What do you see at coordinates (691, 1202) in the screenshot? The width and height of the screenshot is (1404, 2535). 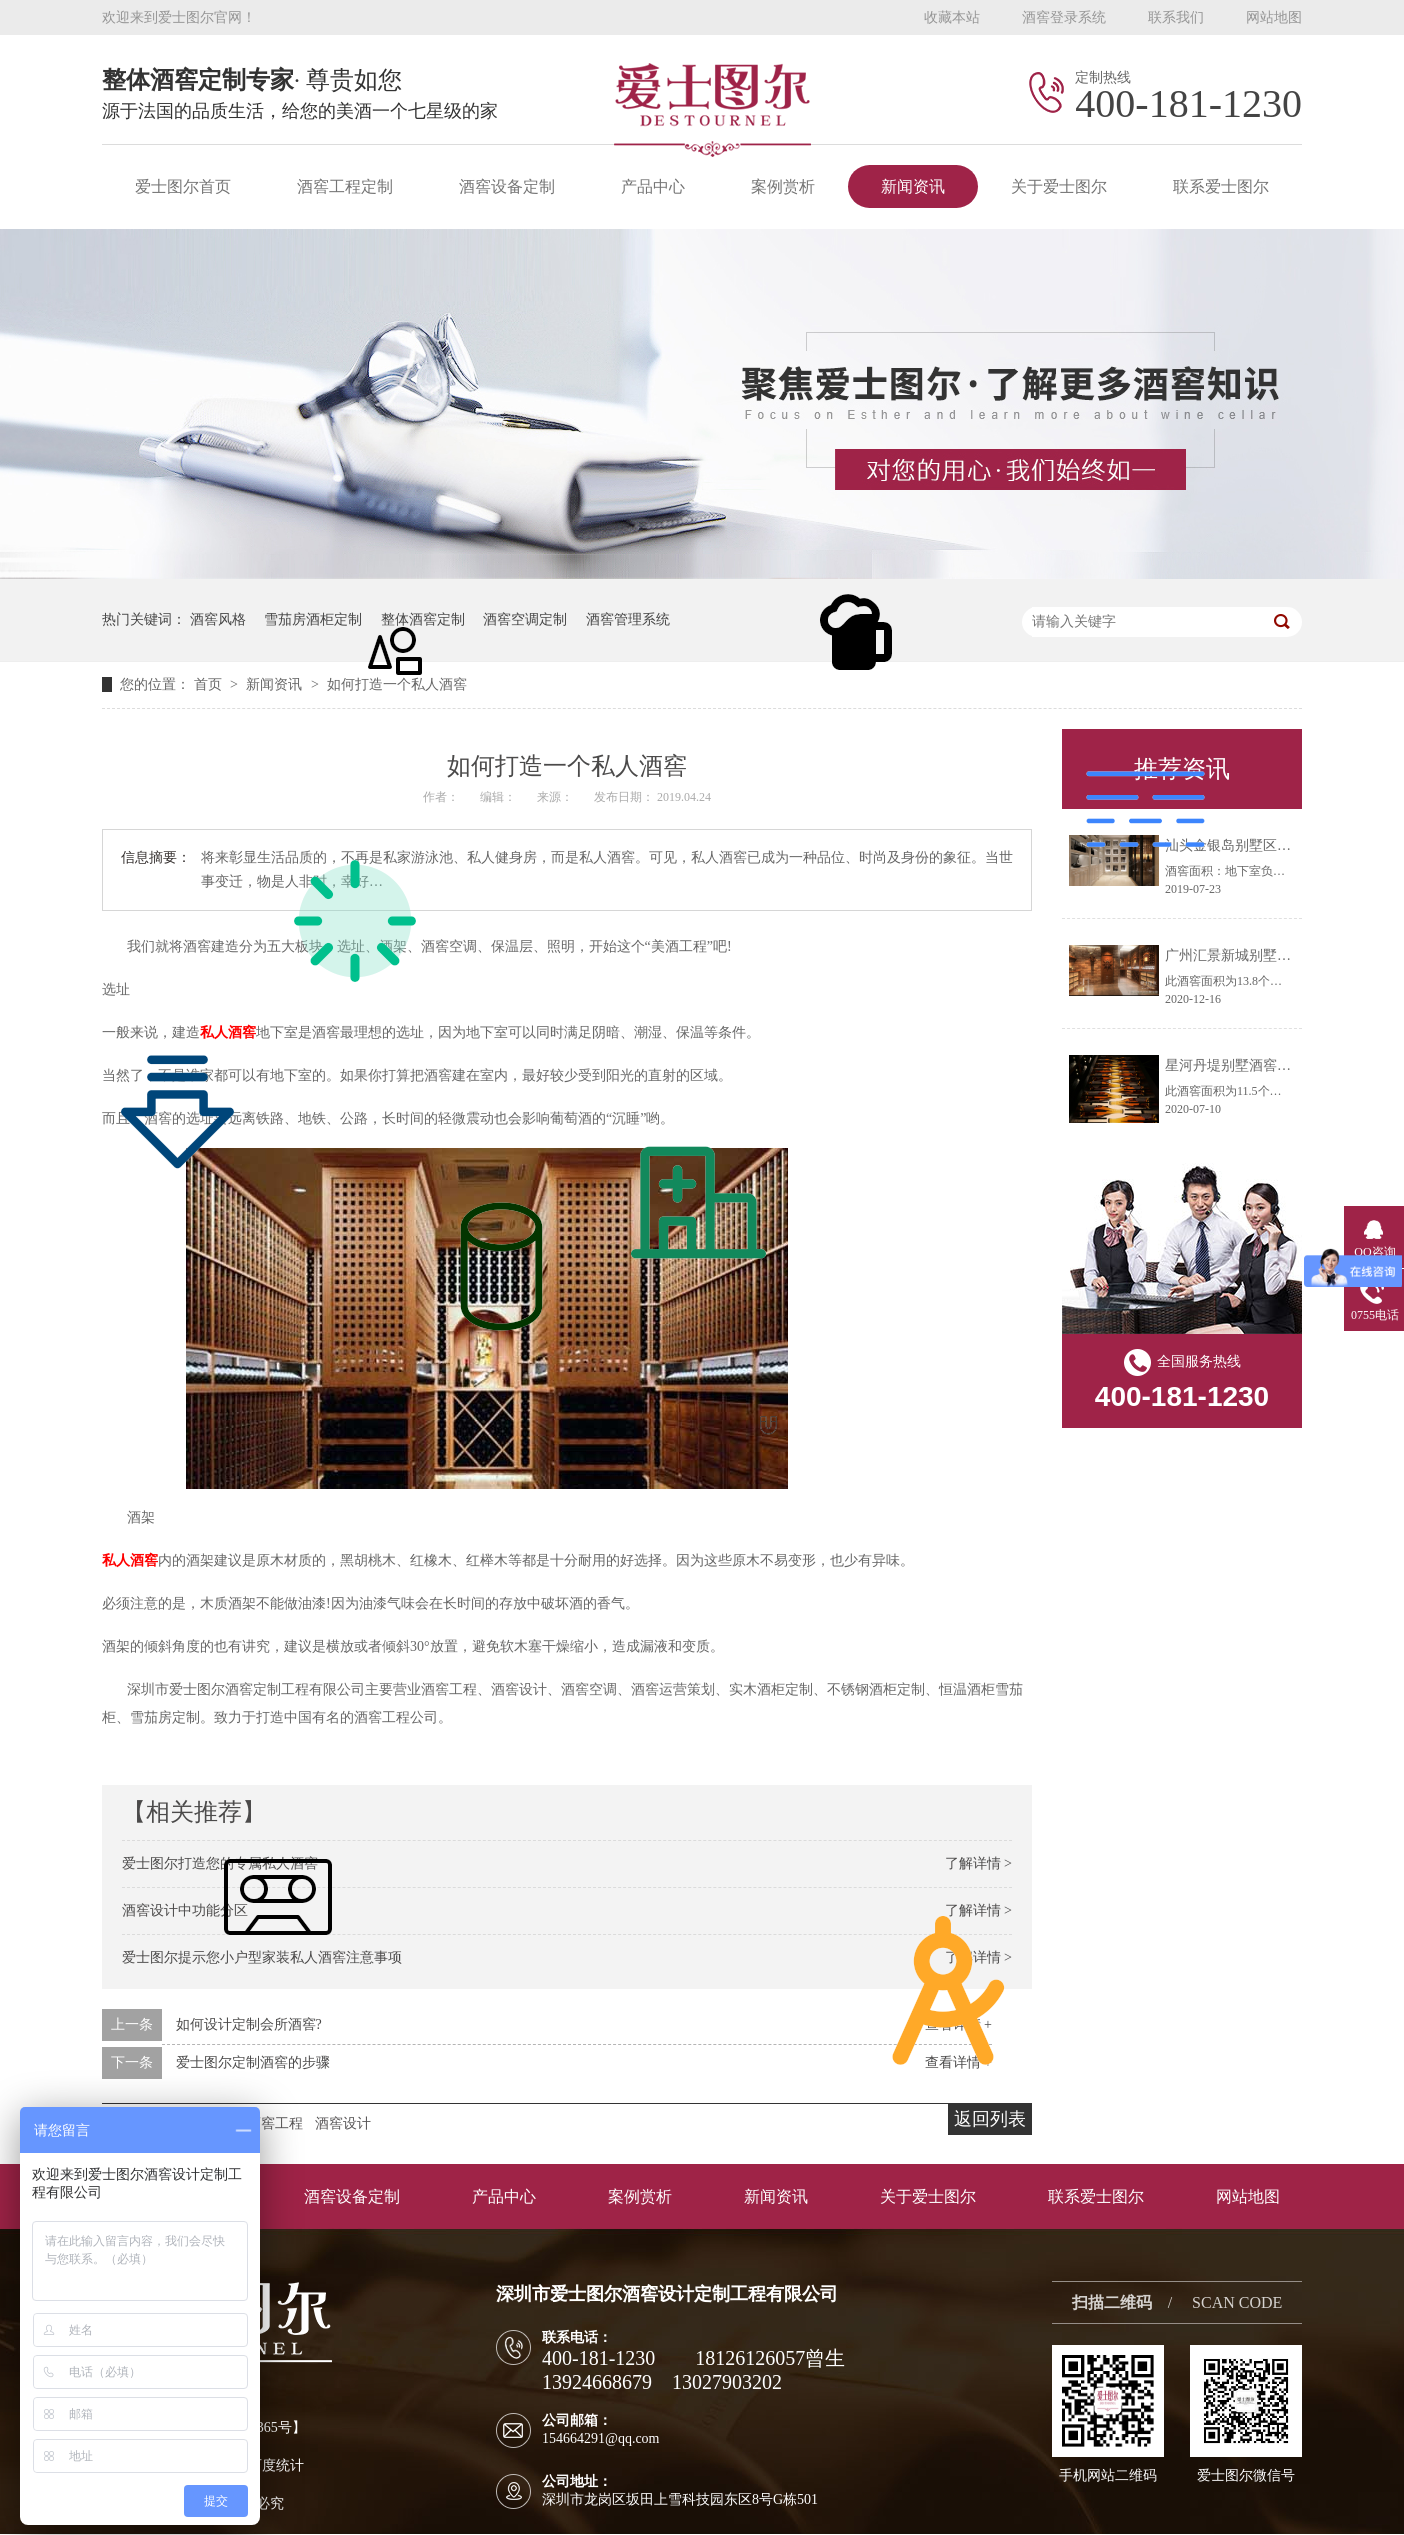 I see `find nearby hospitals or medical facilities` at bounding box center [691, 1202].